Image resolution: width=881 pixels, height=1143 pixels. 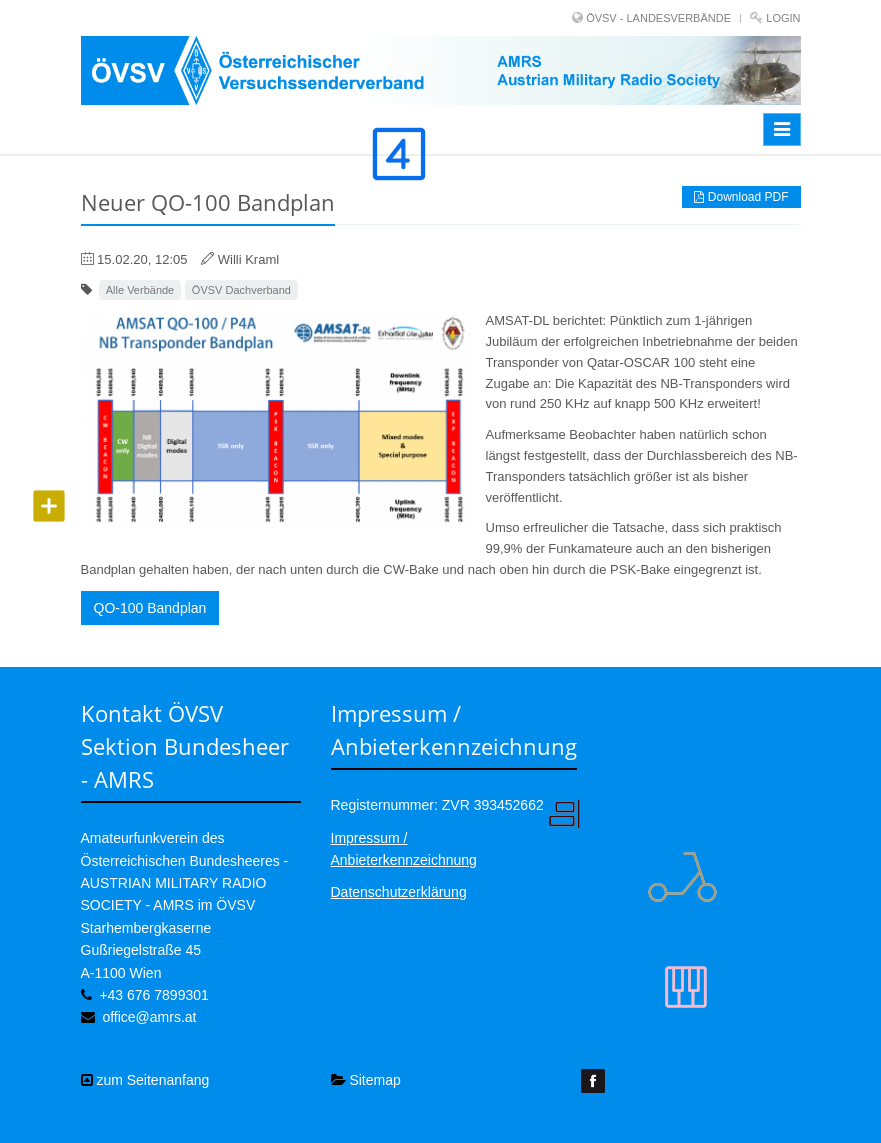 What do you see at coordinates (686, 987) in the screenshot?
I see `open music or piano app` at bounding box center [686, 987].